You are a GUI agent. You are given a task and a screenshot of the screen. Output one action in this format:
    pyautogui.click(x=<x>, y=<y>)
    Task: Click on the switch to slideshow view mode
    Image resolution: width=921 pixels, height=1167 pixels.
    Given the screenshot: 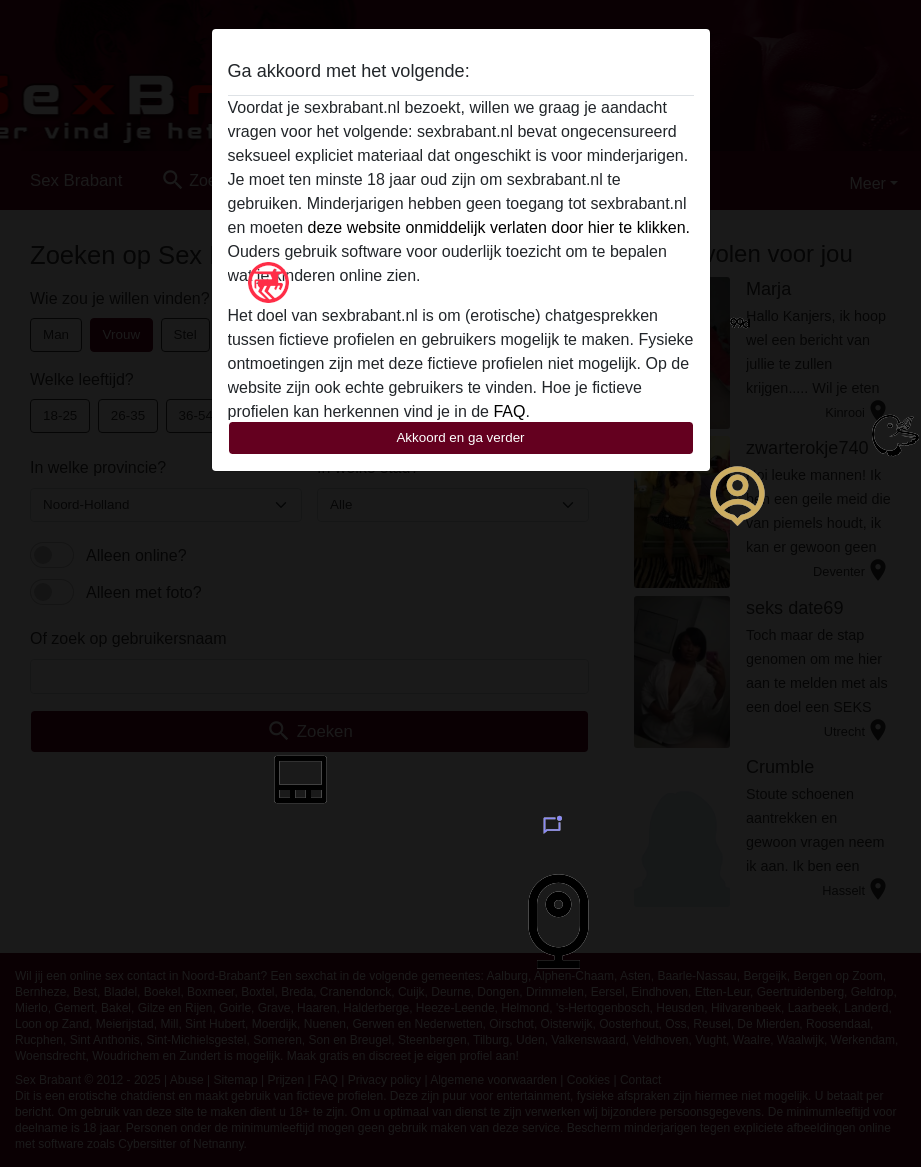 What is the action you would take?
    pyautogui.click(x=300, y=779)
    